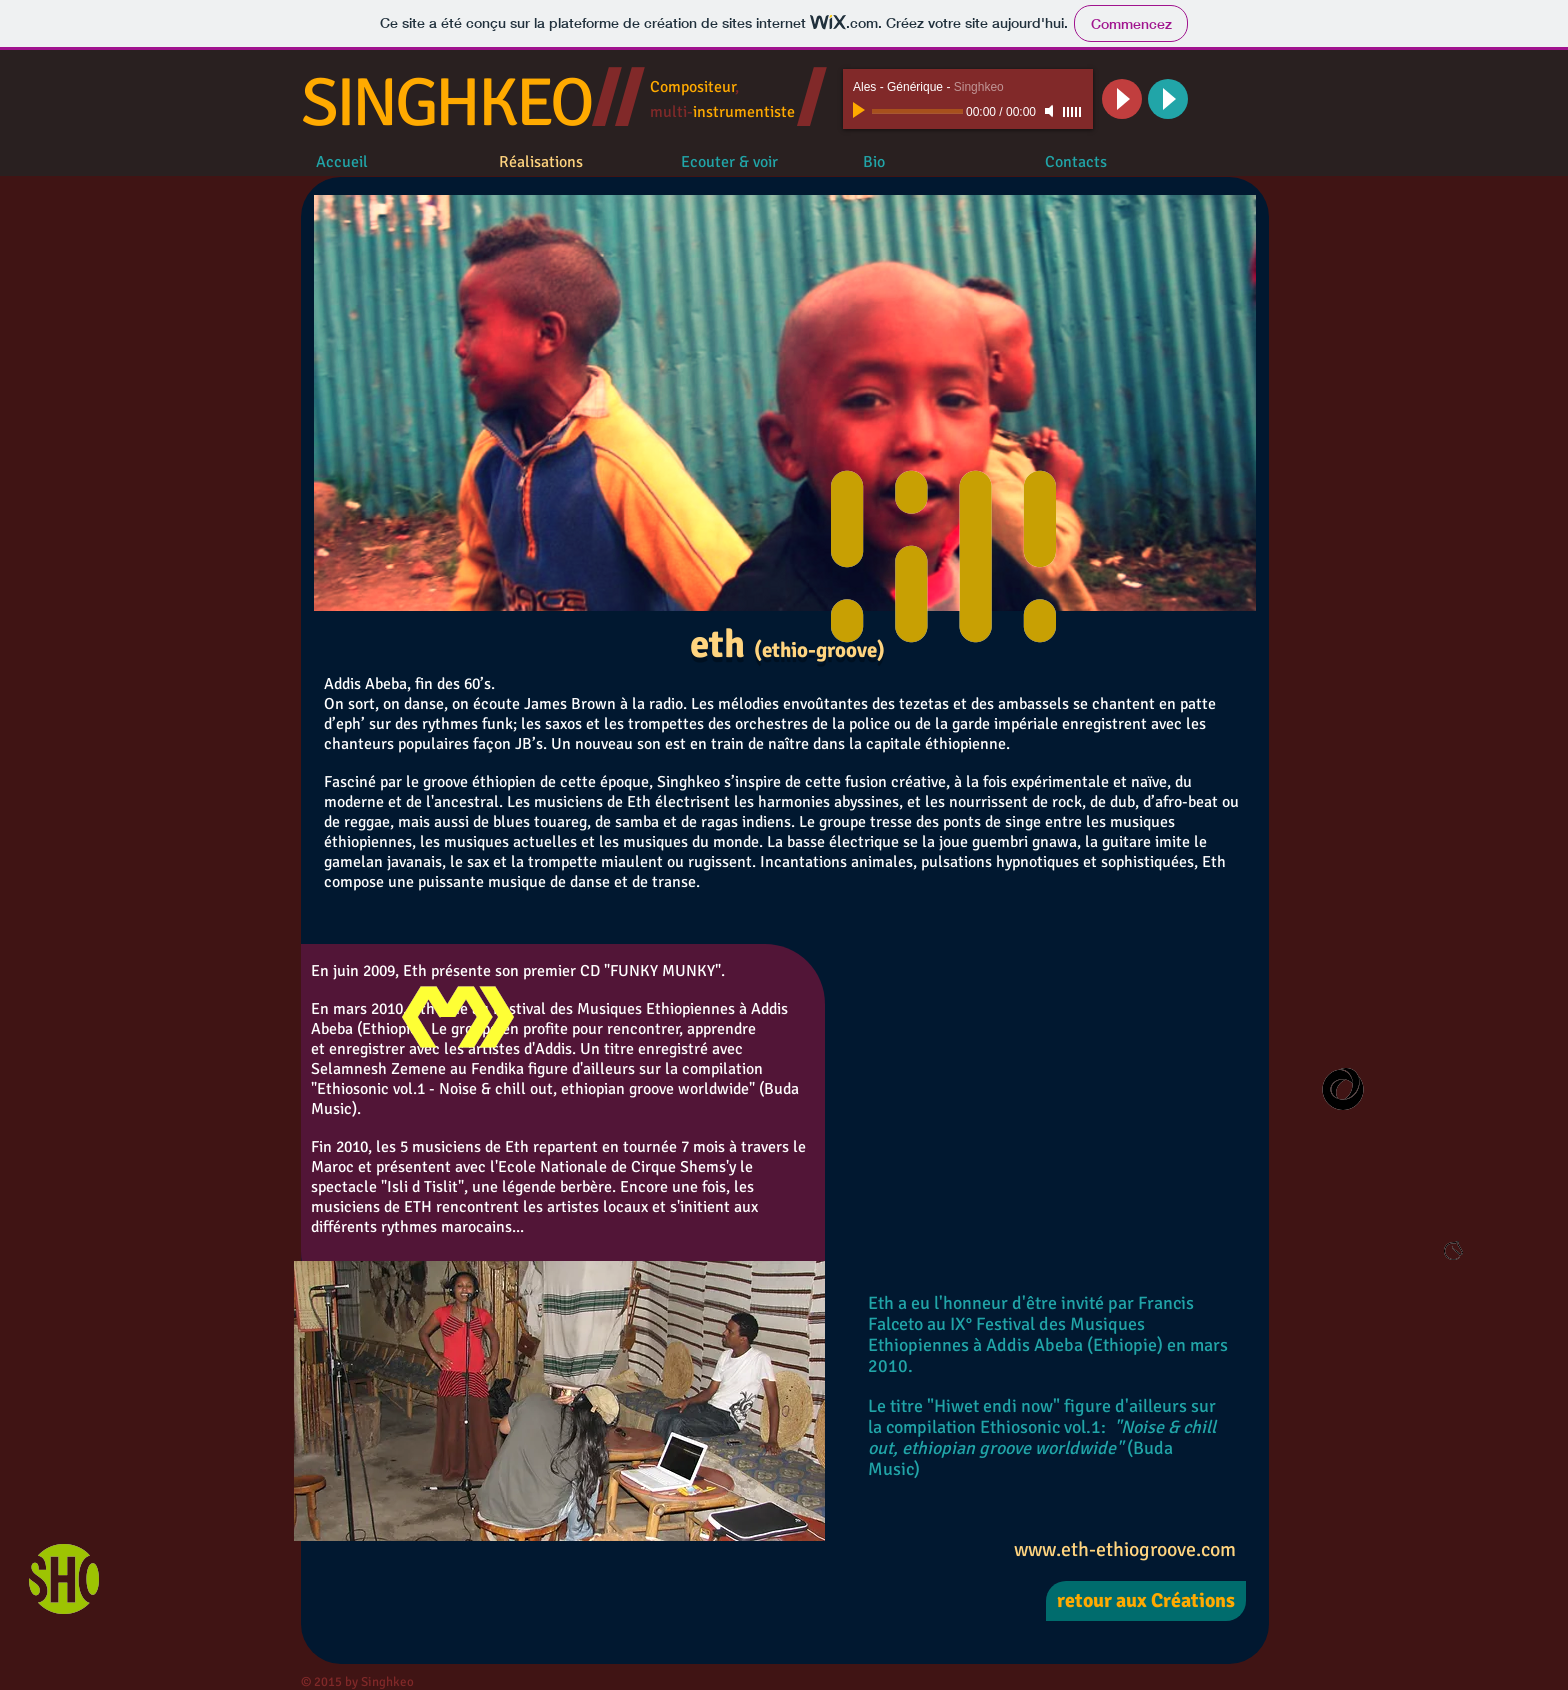 The height and width of the screenshot is (1690, 1568). What do you see at coordinates (458, 1017) in the screenshot?
I see `marko javascript framework logo` at bounding box center [458, 1017].